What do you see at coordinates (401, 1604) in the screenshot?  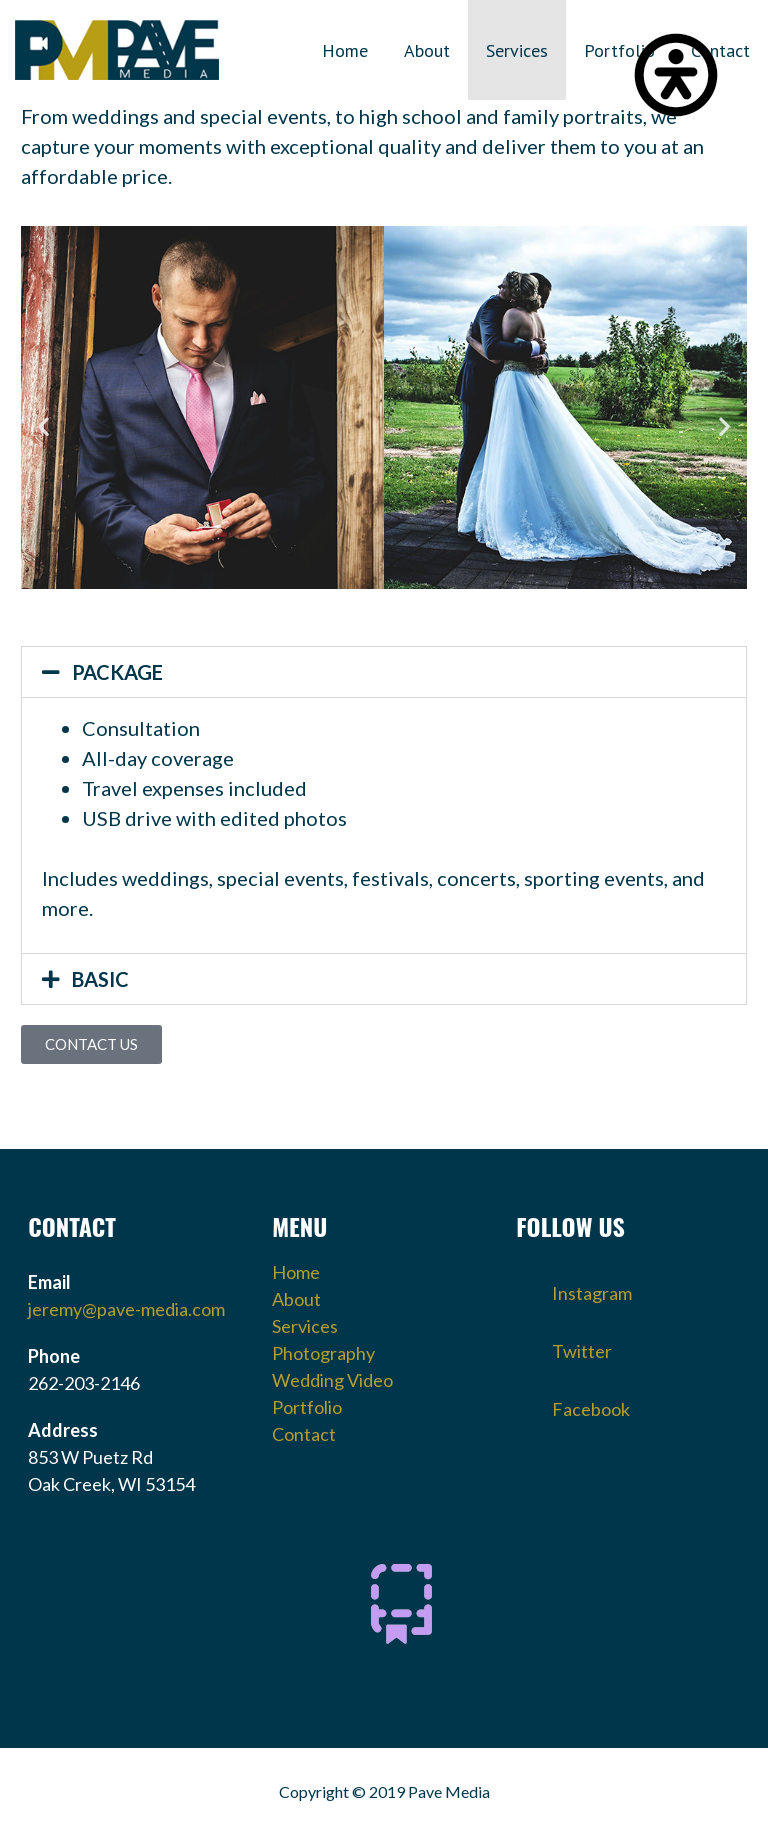 I see `create a new repository from template` at bounding box center [401, 1604].